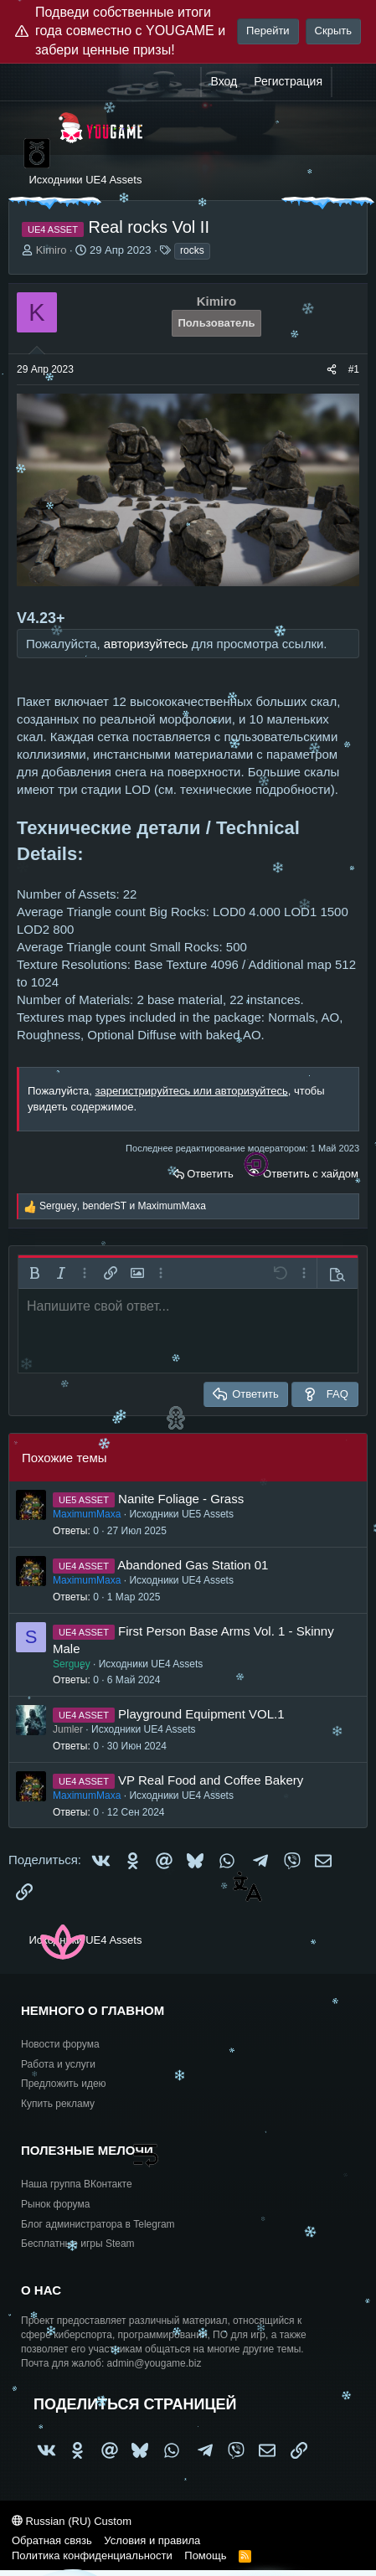 This screenshot has width=376, height=2576. Describe the element at coordinates (63, 1943) in the screenshot. I see `access plant care or gardening features` at that location.